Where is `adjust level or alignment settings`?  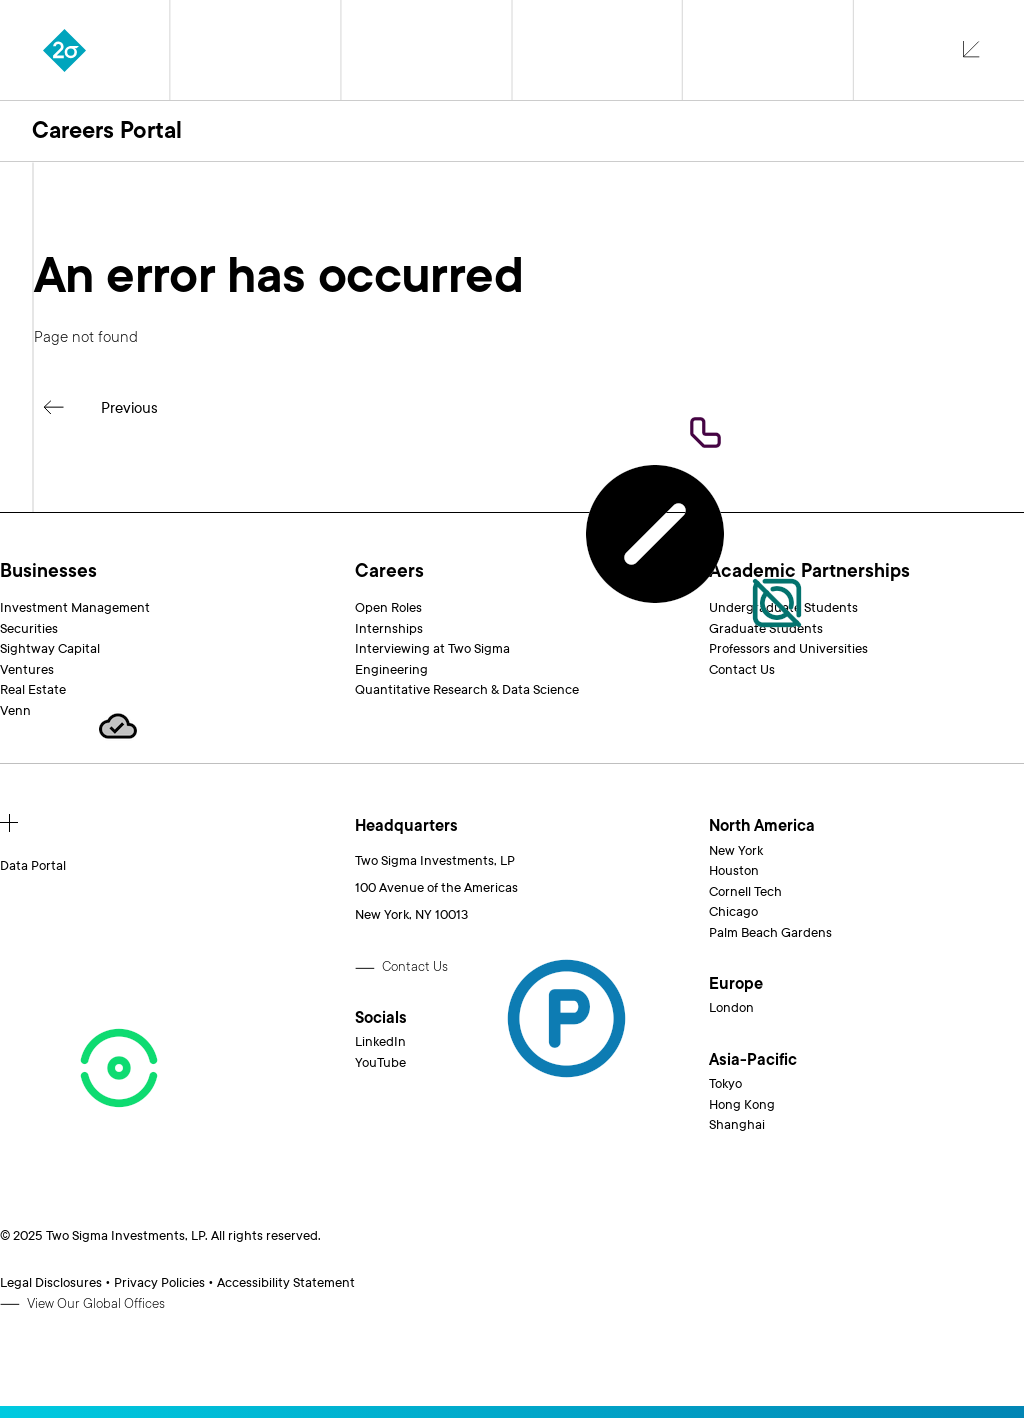 adjust level or alignment settings is located at coordinates (119, 1068).